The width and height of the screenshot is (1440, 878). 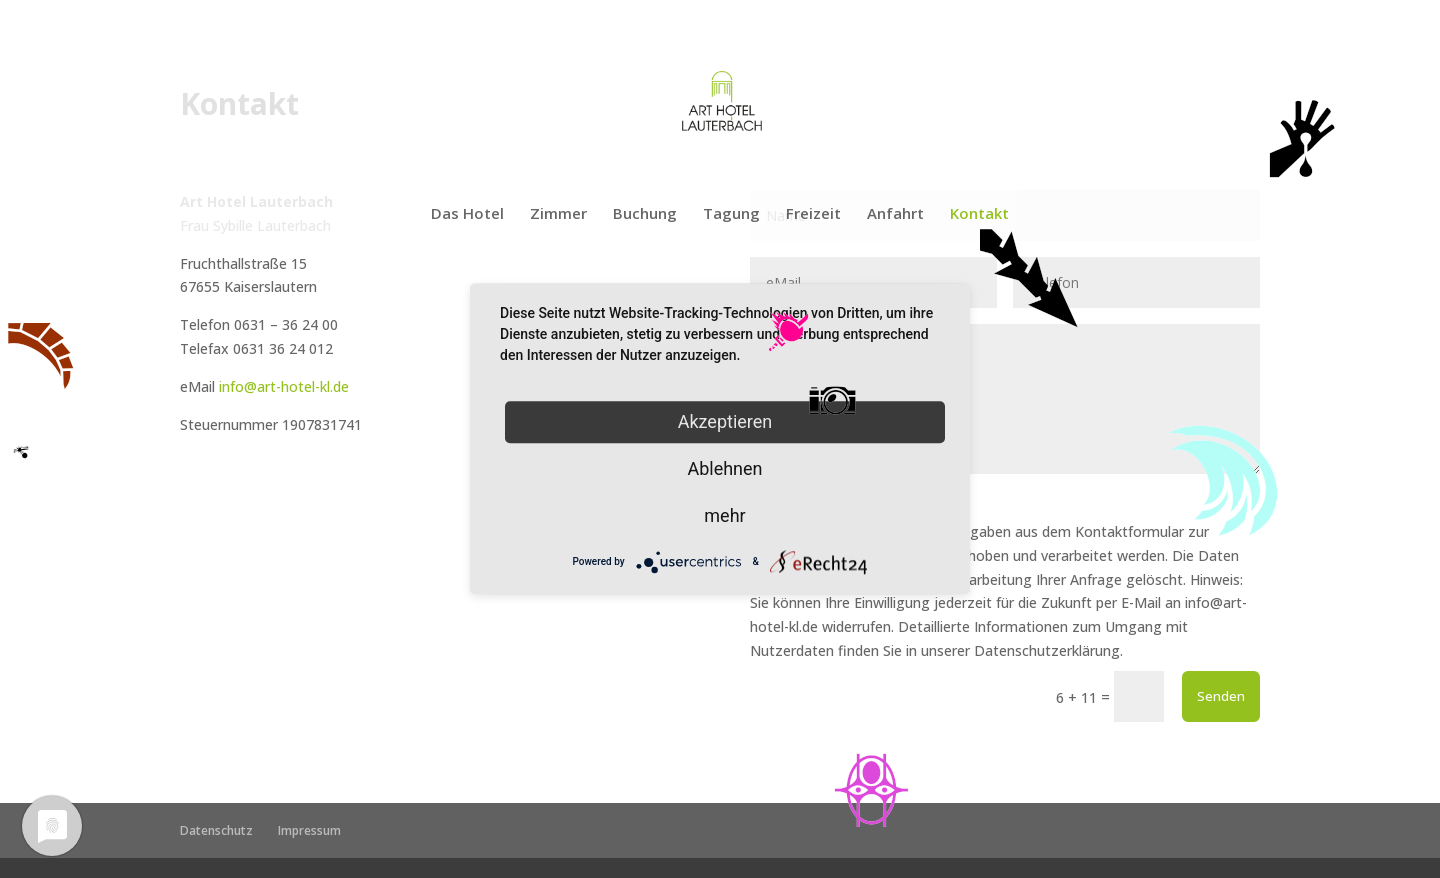 What do you see at coordinates (1029, 278) in the screenshot?
I see `indicates critical hit or piercing damage` at bounding box center [1029, 278].